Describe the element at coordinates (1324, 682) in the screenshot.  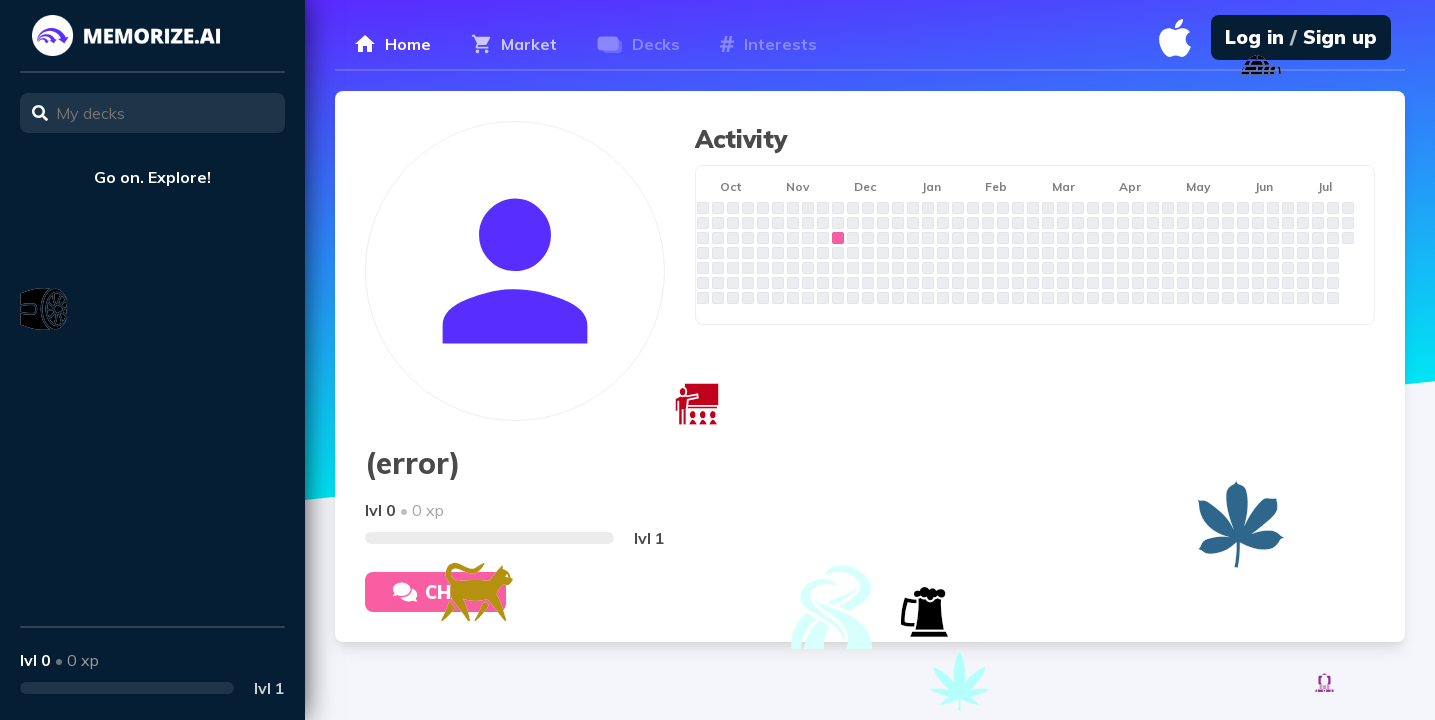
I see `view current energy or fuel reserves` at that location.